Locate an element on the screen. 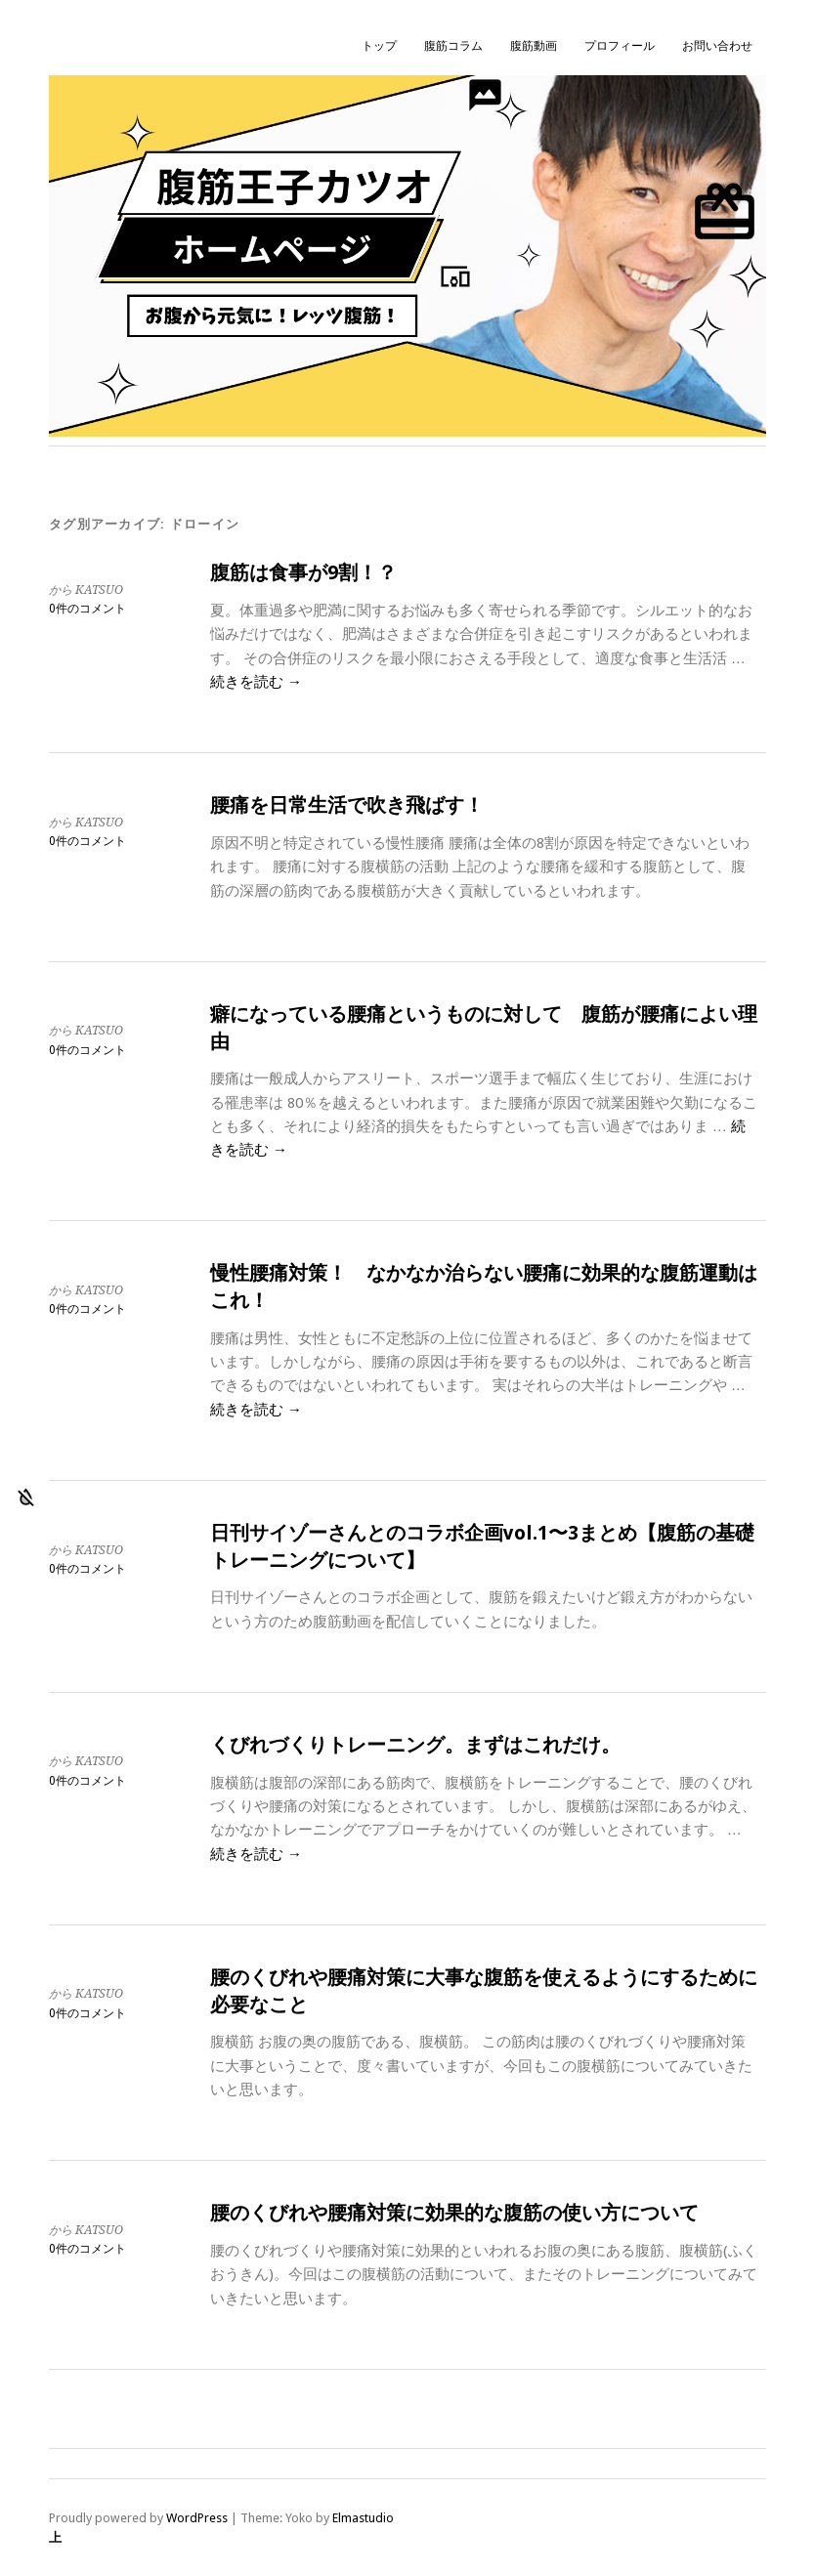 The image size is (815, 2576). redeem a gift card or voucher is located at coordinates (724, 212).